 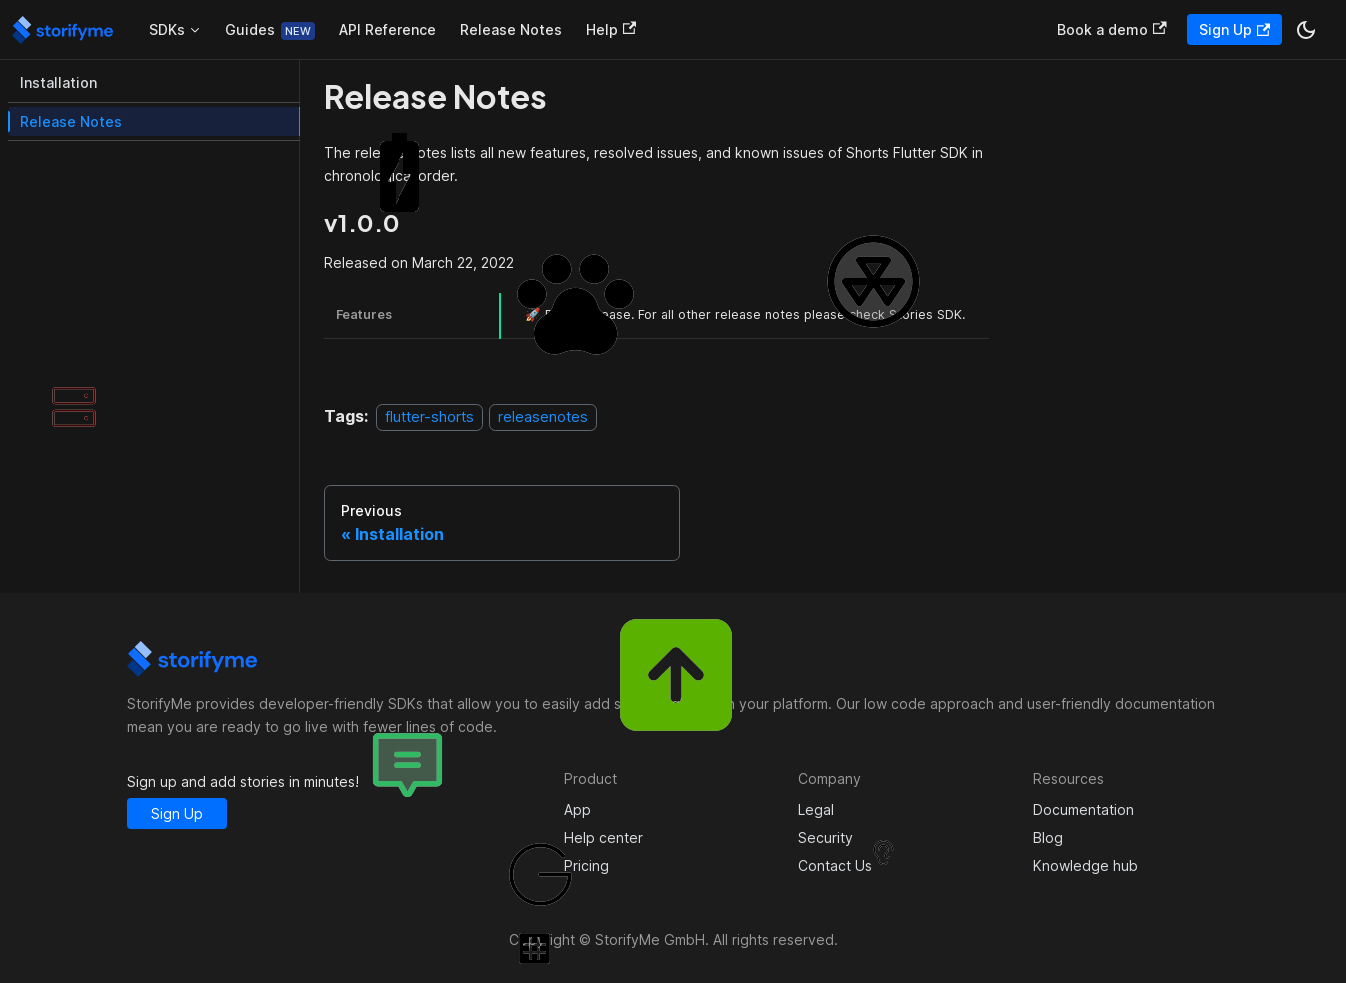 What do you see at coordinates (540, 874) in the screenshot?
I see `sign in with Google` at bounding box center [540, 874].